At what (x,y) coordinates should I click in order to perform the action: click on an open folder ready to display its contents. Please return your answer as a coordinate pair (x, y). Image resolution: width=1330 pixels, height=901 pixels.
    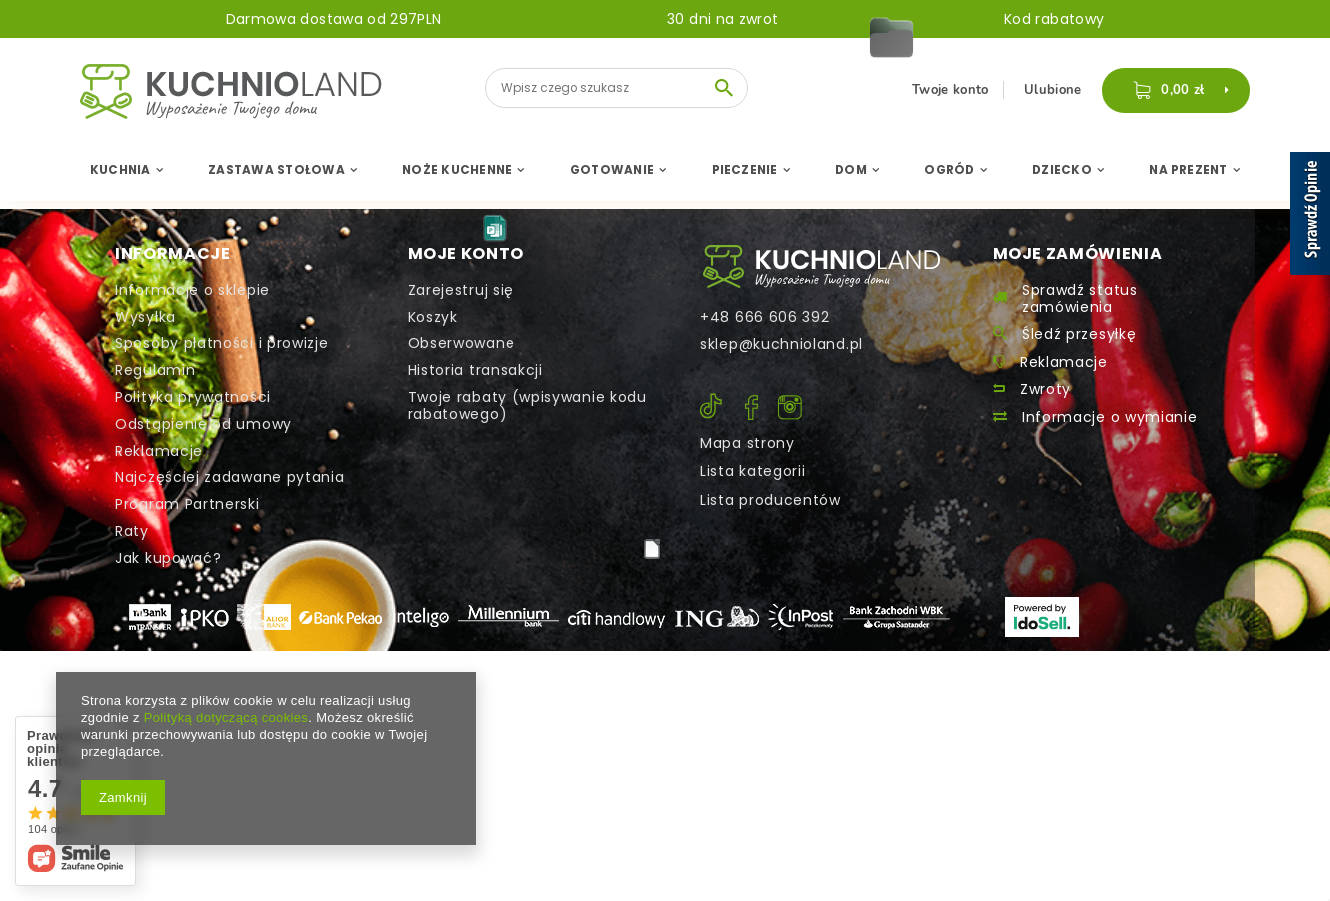
    Looking at the image, I should click on (891, 37).